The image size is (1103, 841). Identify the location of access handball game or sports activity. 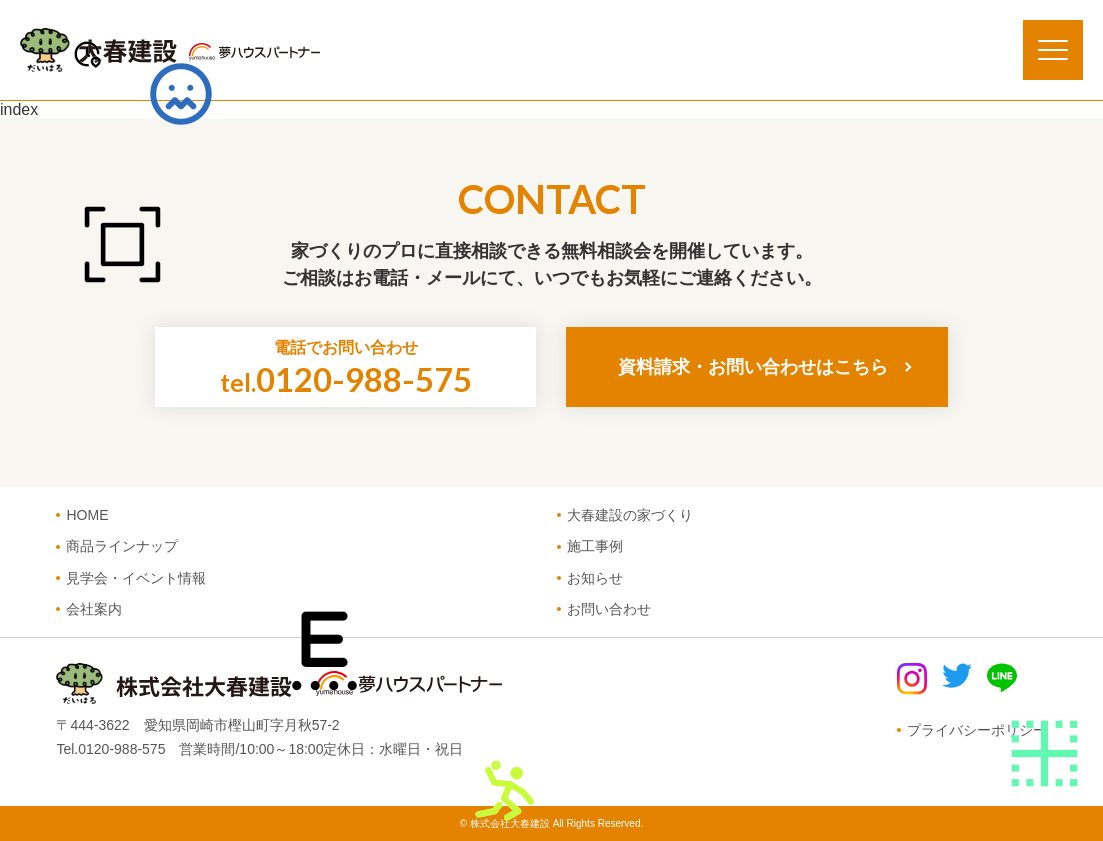
(504, 789).